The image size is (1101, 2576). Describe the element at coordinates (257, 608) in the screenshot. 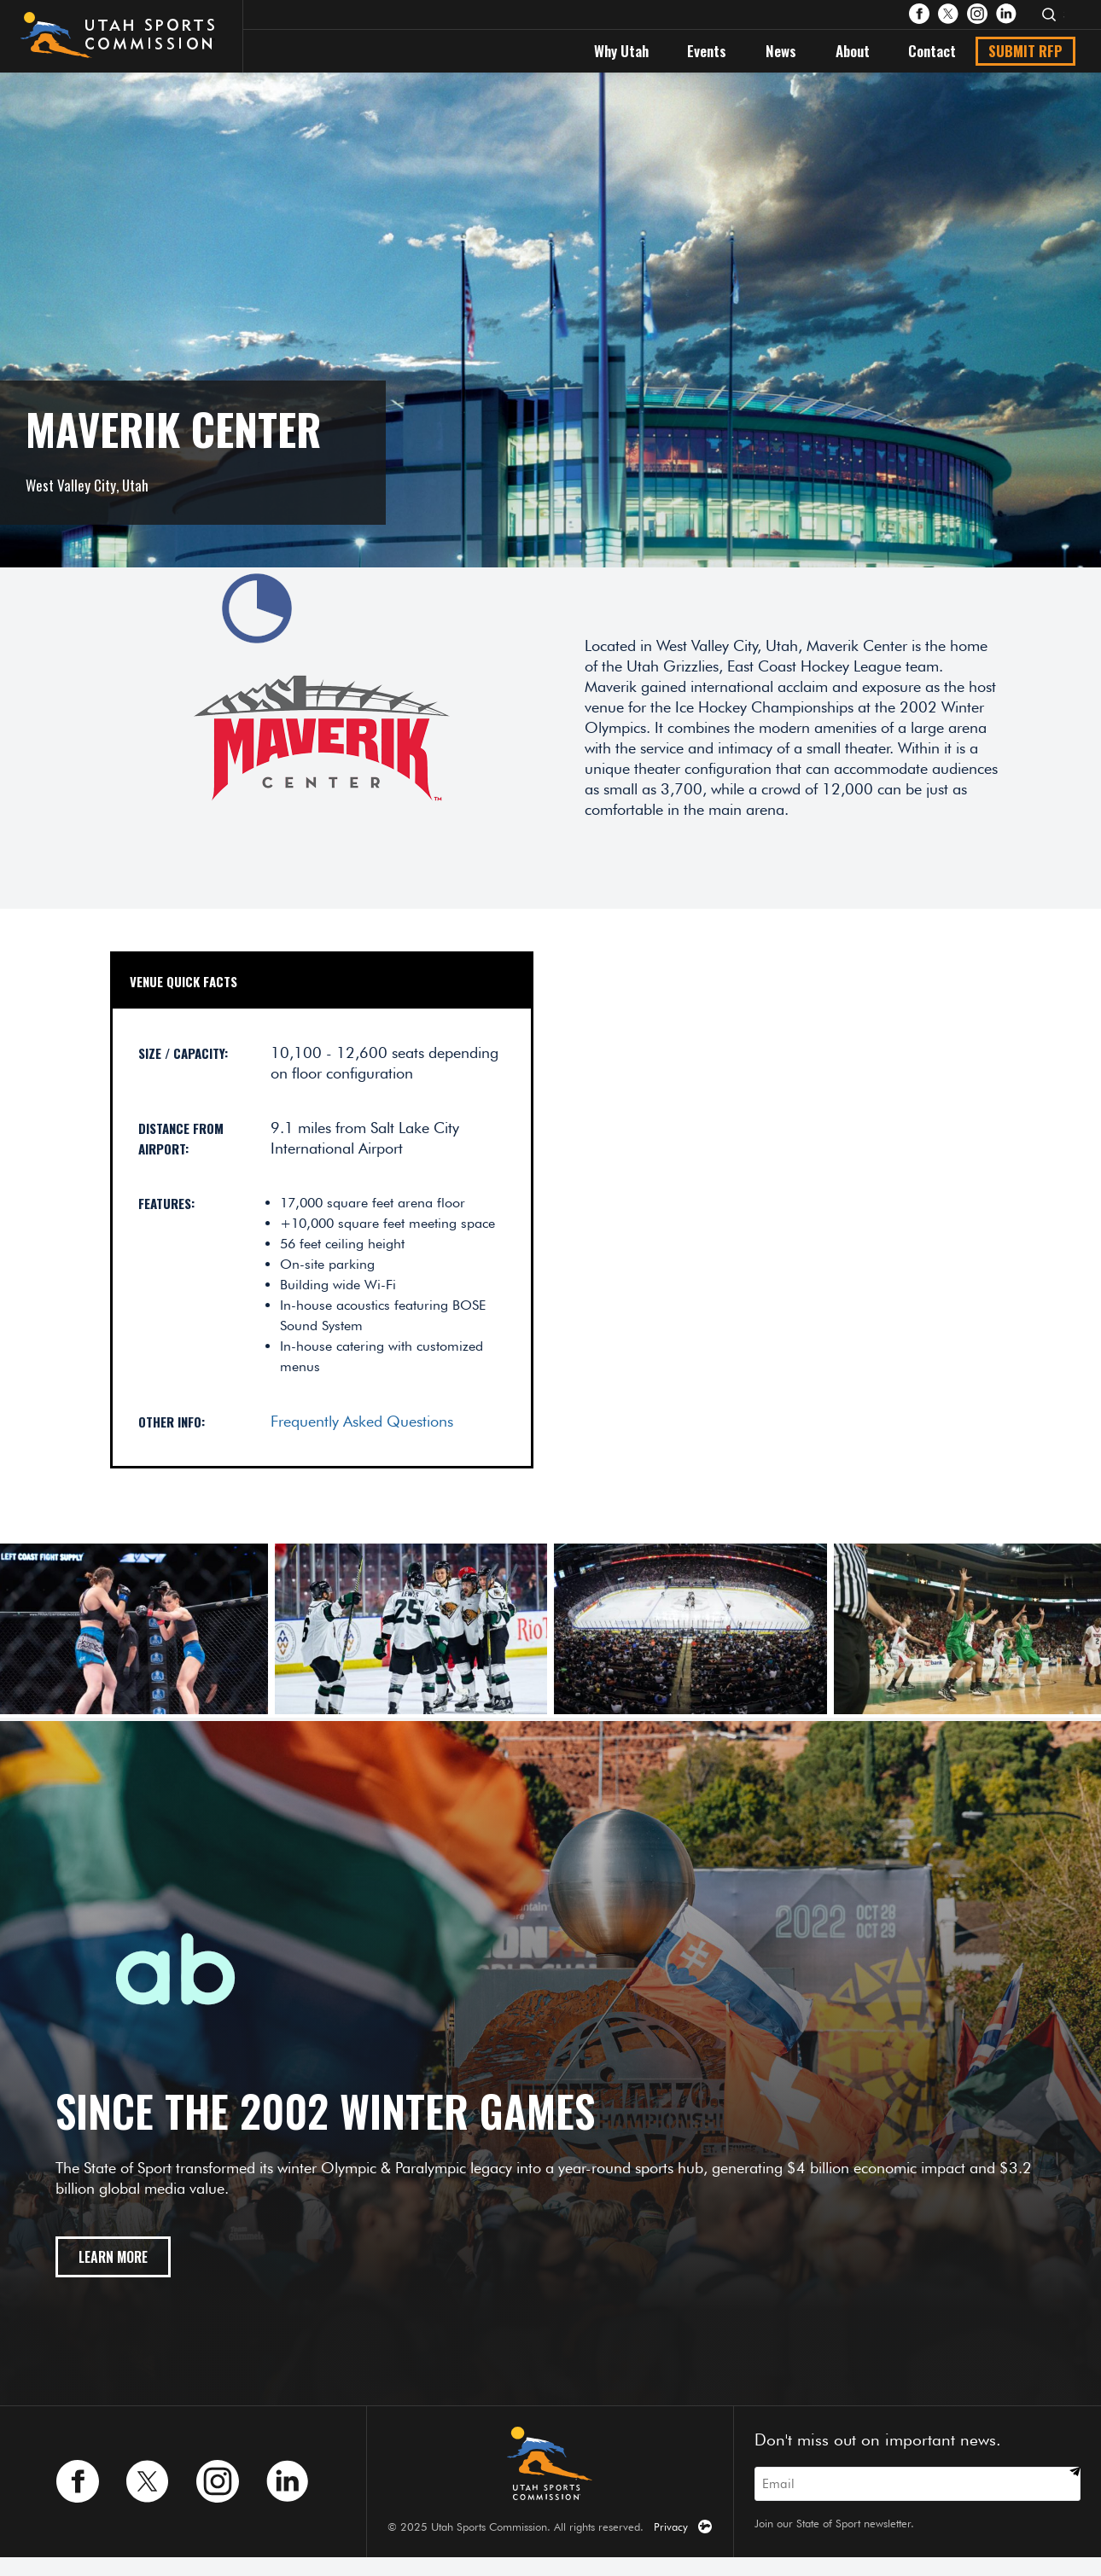

I see `indicates 30% progress or completion` at that location.